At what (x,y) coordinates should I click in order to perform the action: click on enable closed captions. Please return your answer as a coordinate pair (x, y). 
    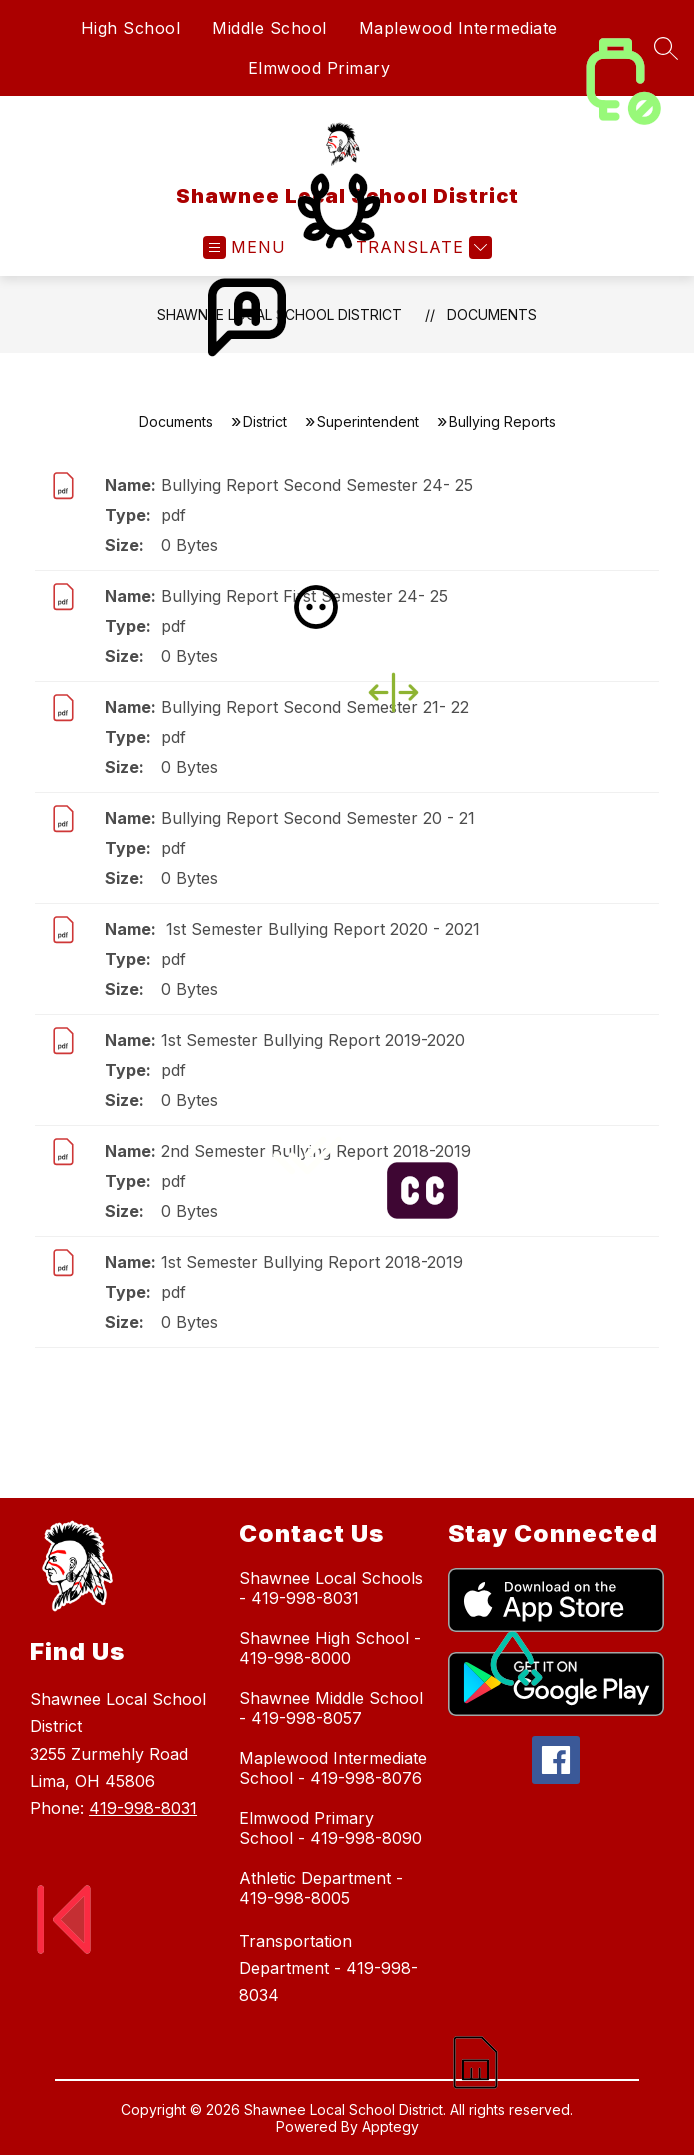
    Looking at the image, I should click on (422, 1190).